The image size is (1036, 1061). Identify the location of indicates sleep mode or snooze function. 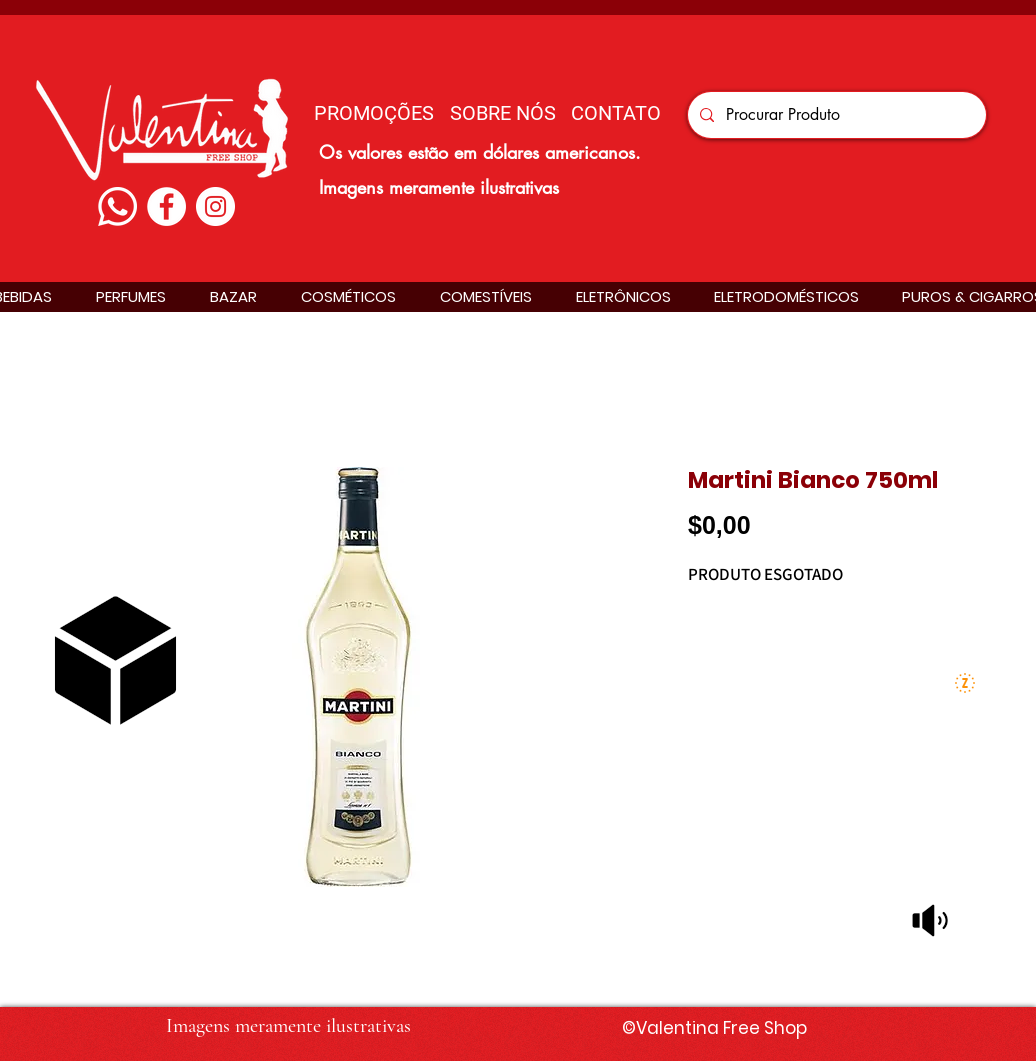
(965, 683).